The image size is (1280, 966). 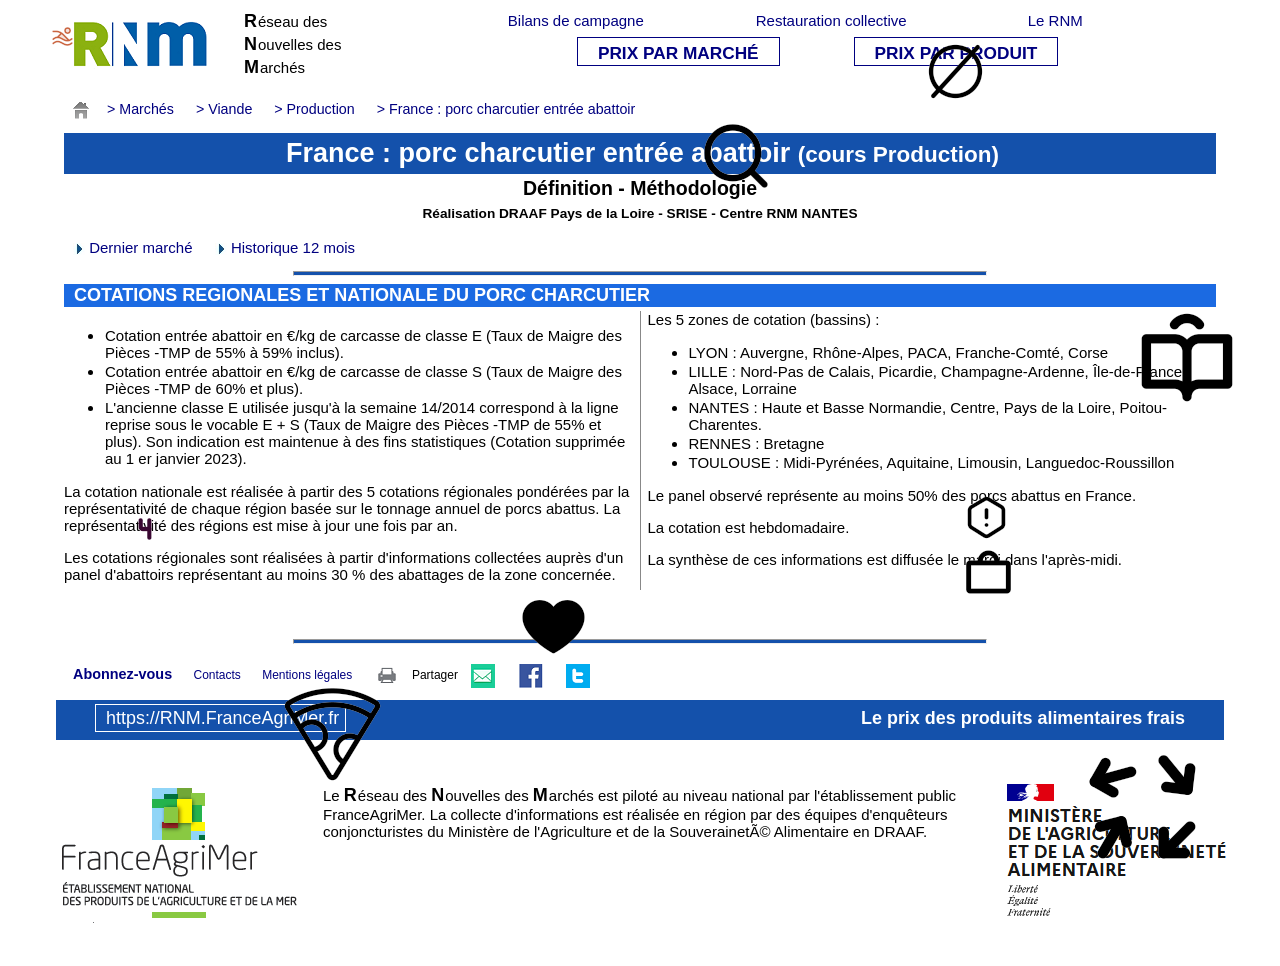 What do you see at coordinates (1187, 356) in the screenshot?
I see `access your contacts or address book` at bounding box center [1187, 356].